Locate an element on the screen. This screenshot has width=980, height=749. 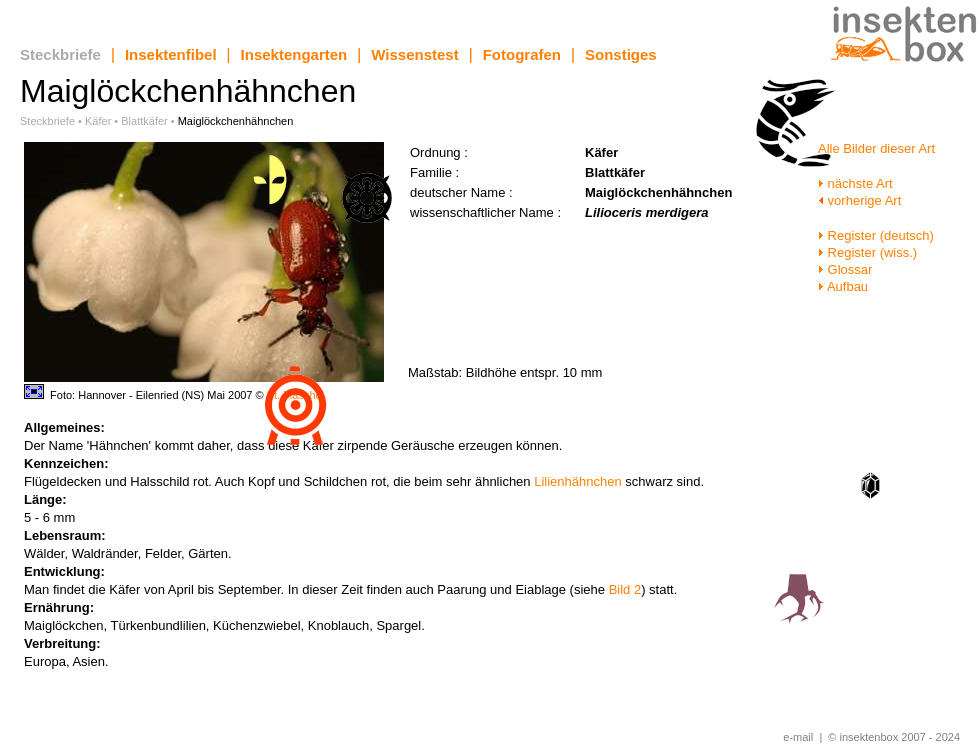
view goals or objectives is located at coordinates (295, 405).